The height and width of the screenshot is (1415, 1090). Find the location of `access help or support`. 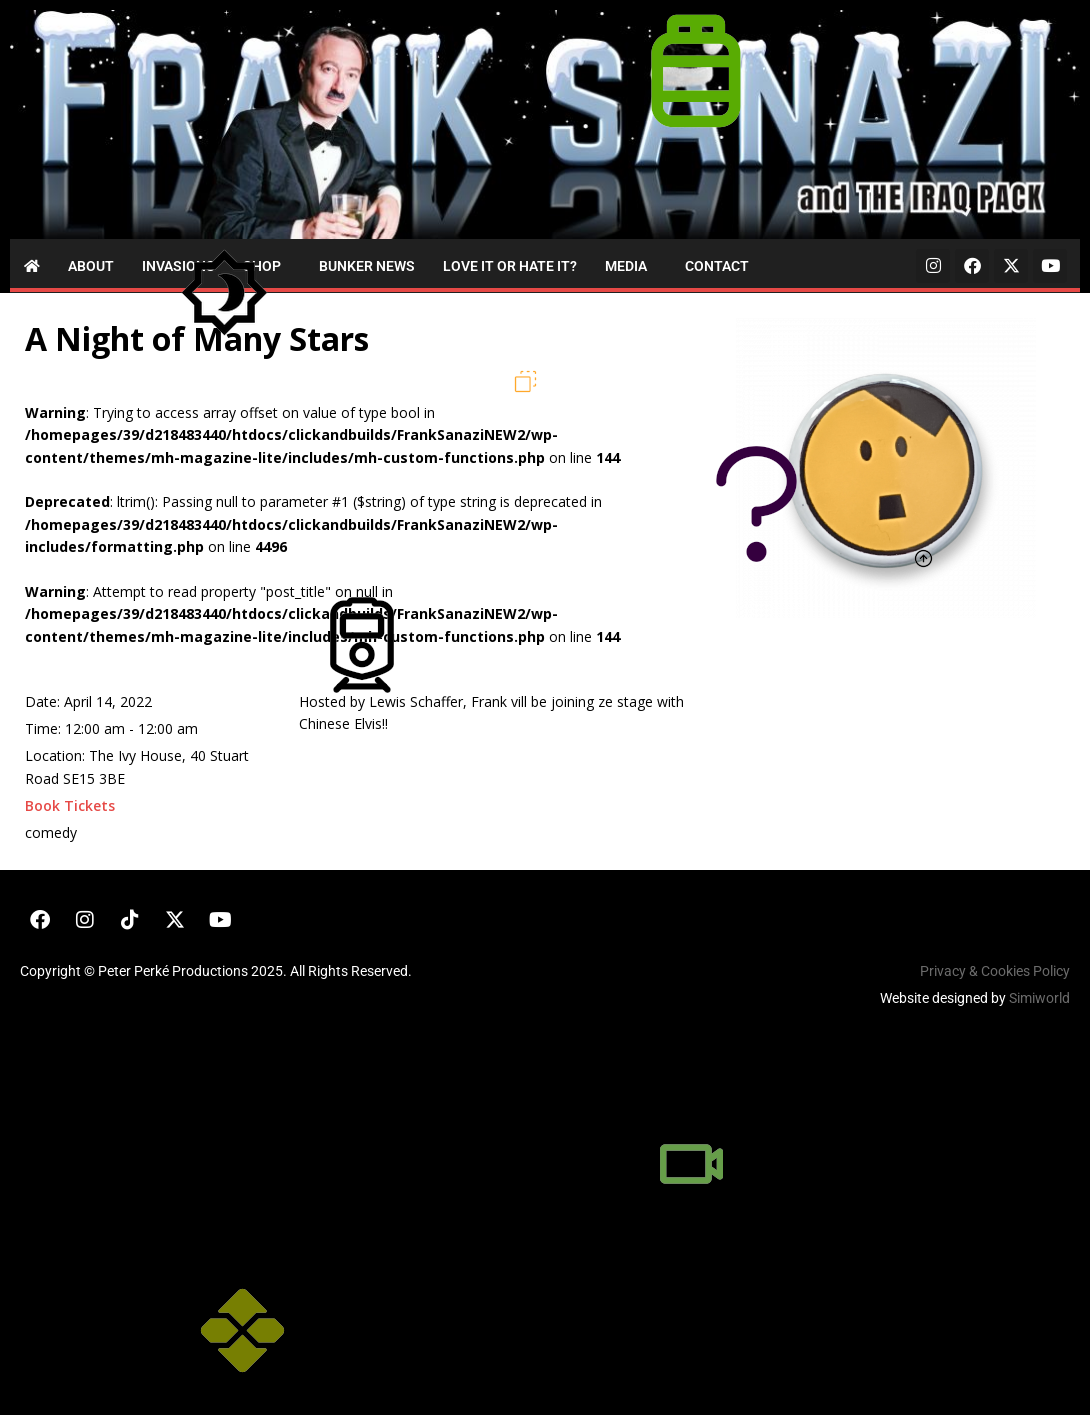

access help or support is located at coordinates (756, 501).